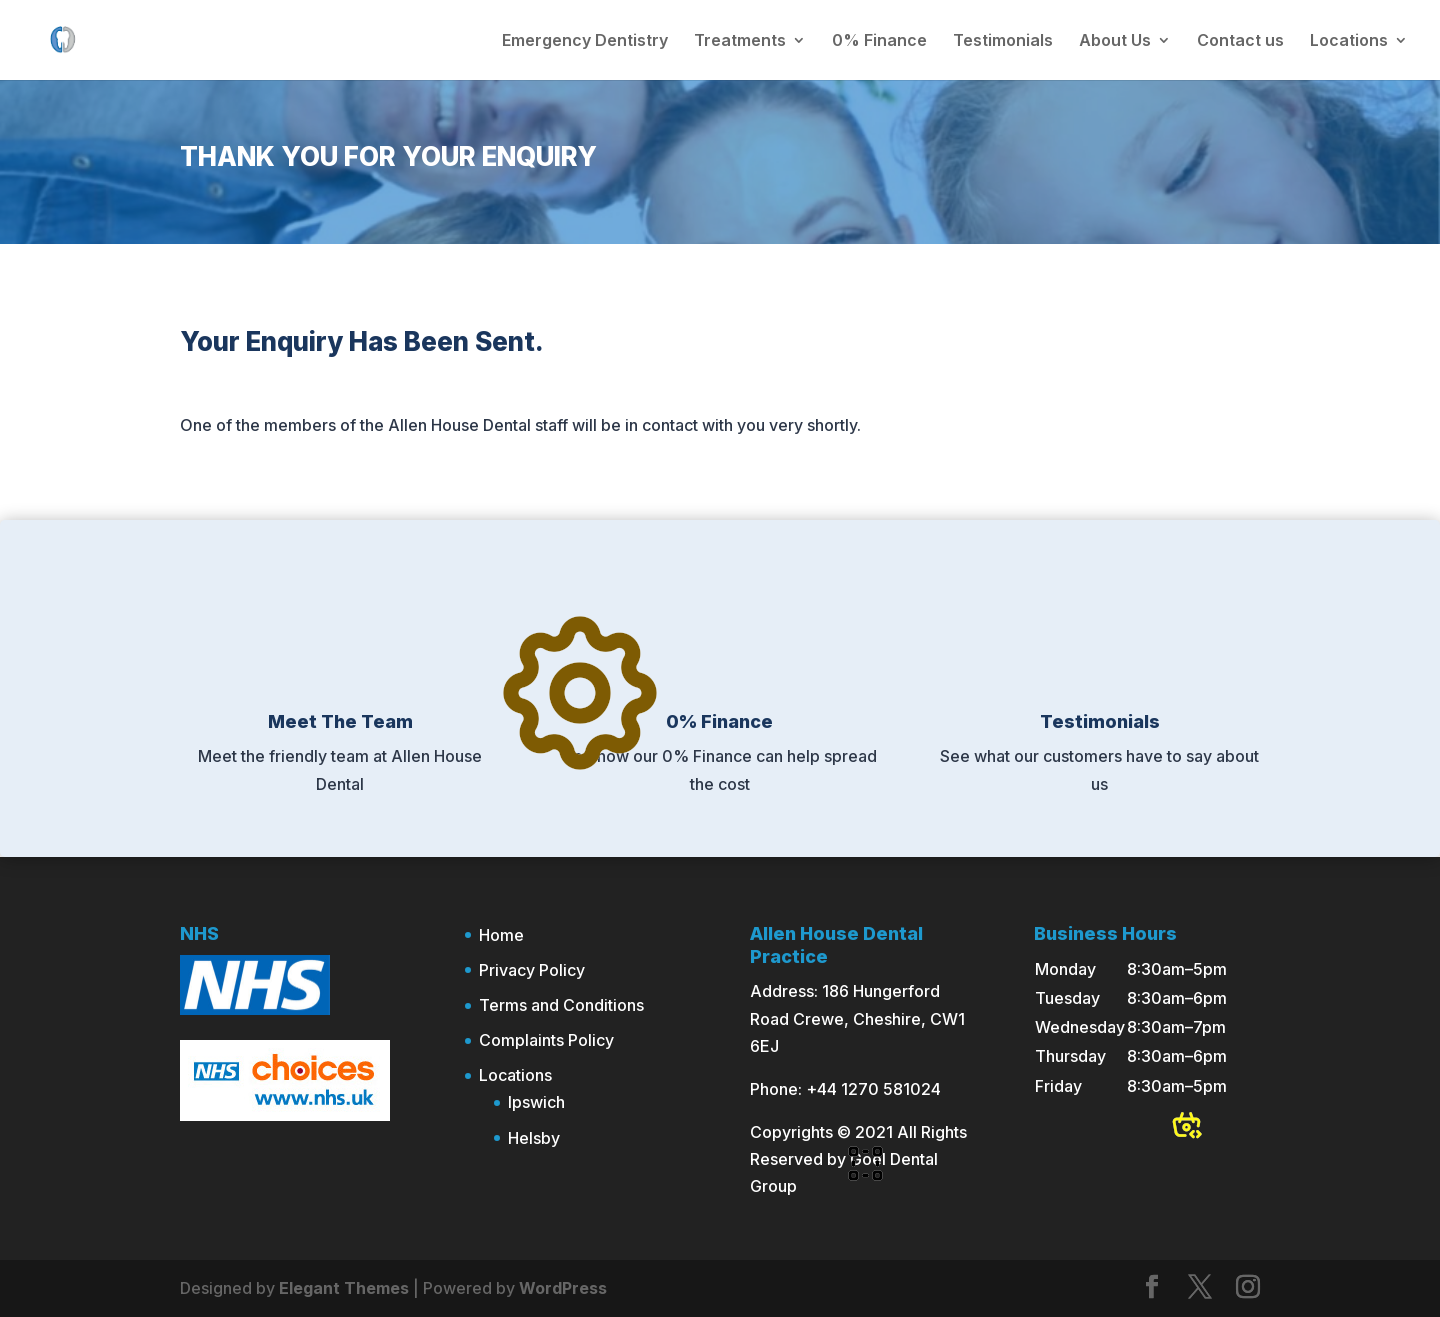 This screenshot has width=1440, height=1317. I want to click on access app or system settings, so click(580, 693).